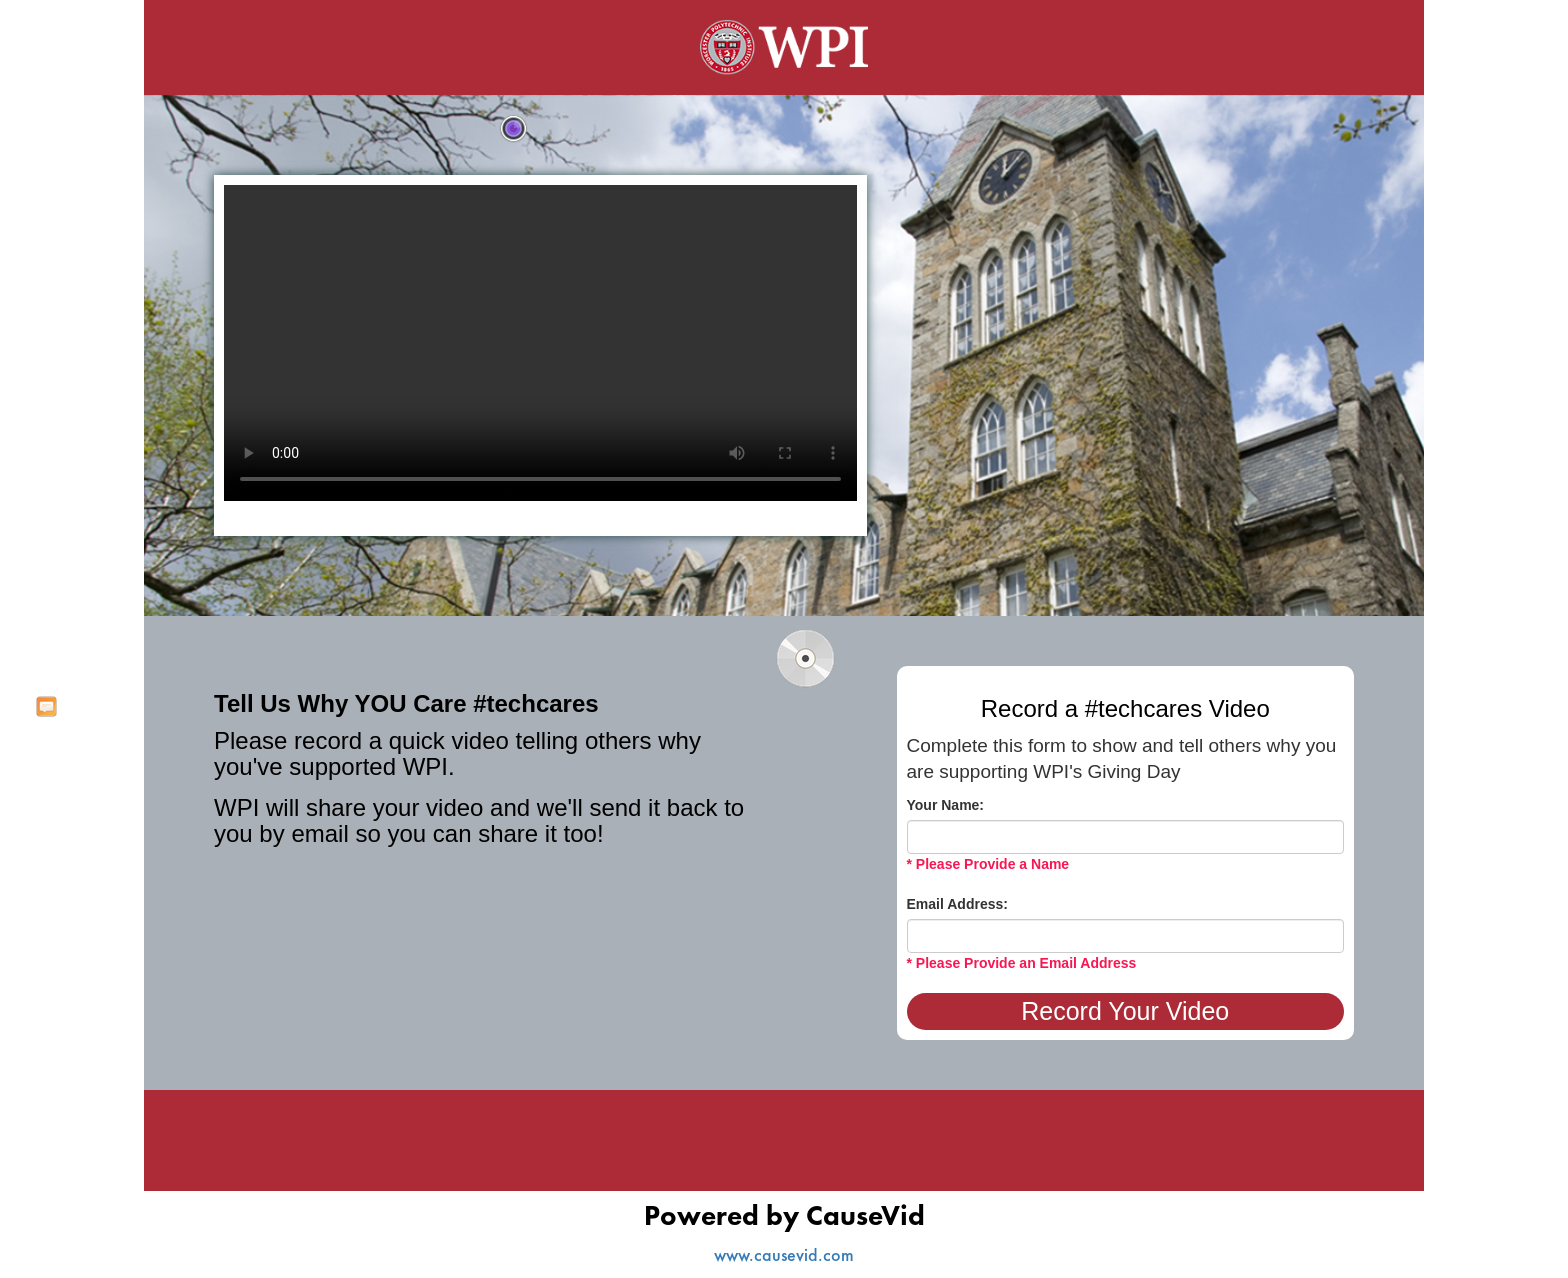 The image size is (1568, 1278). What do you see at coordinates (46, 706) in the screenshot?
I see `open internet chat application` at bounding box center [46, 706].